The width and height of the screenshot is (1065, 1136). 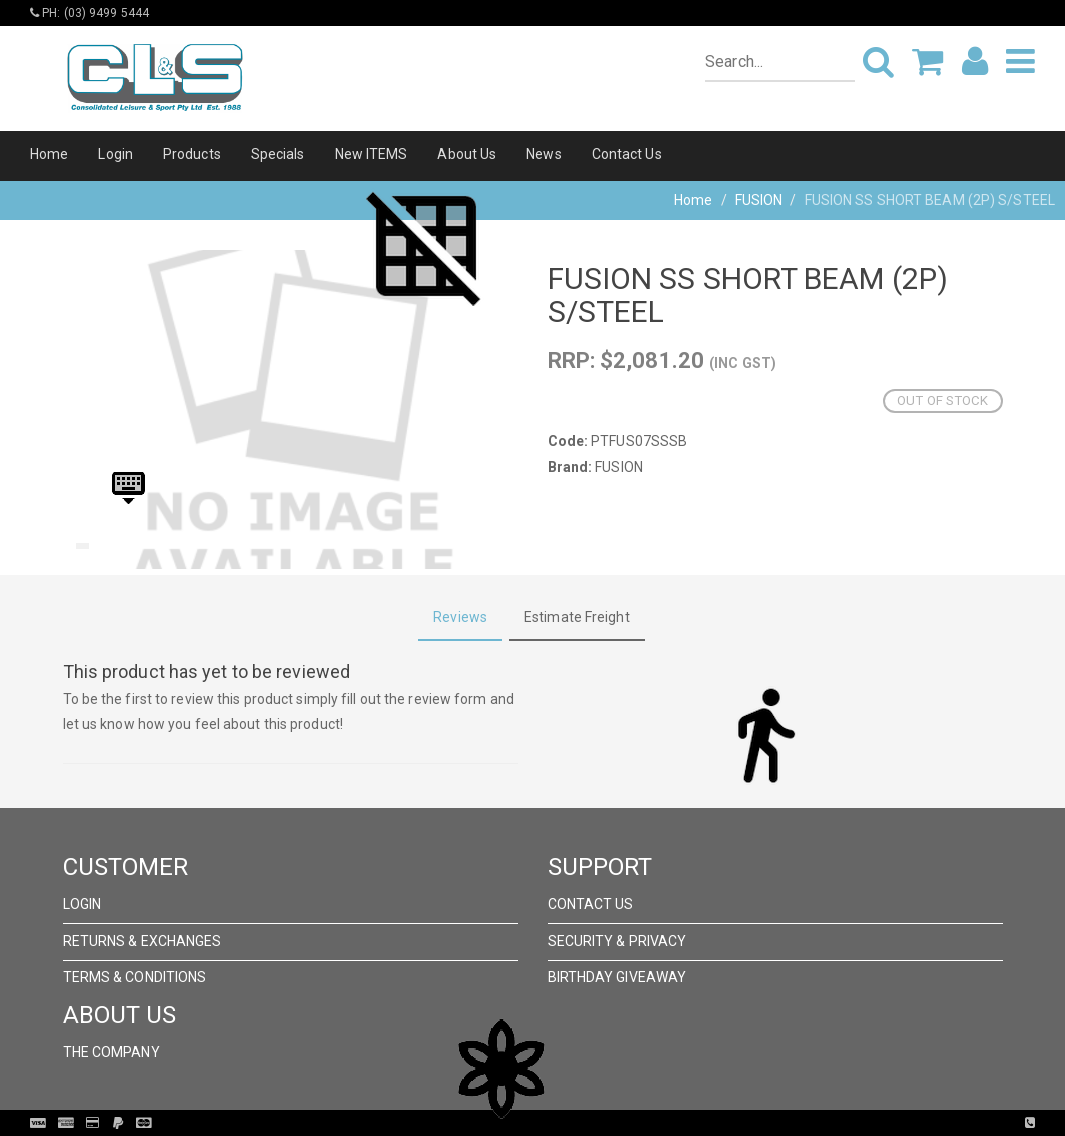 What do you see at coordinates (426, 246) in the screenshot?
I see `disable grid view` at bounding box center [426, 246].